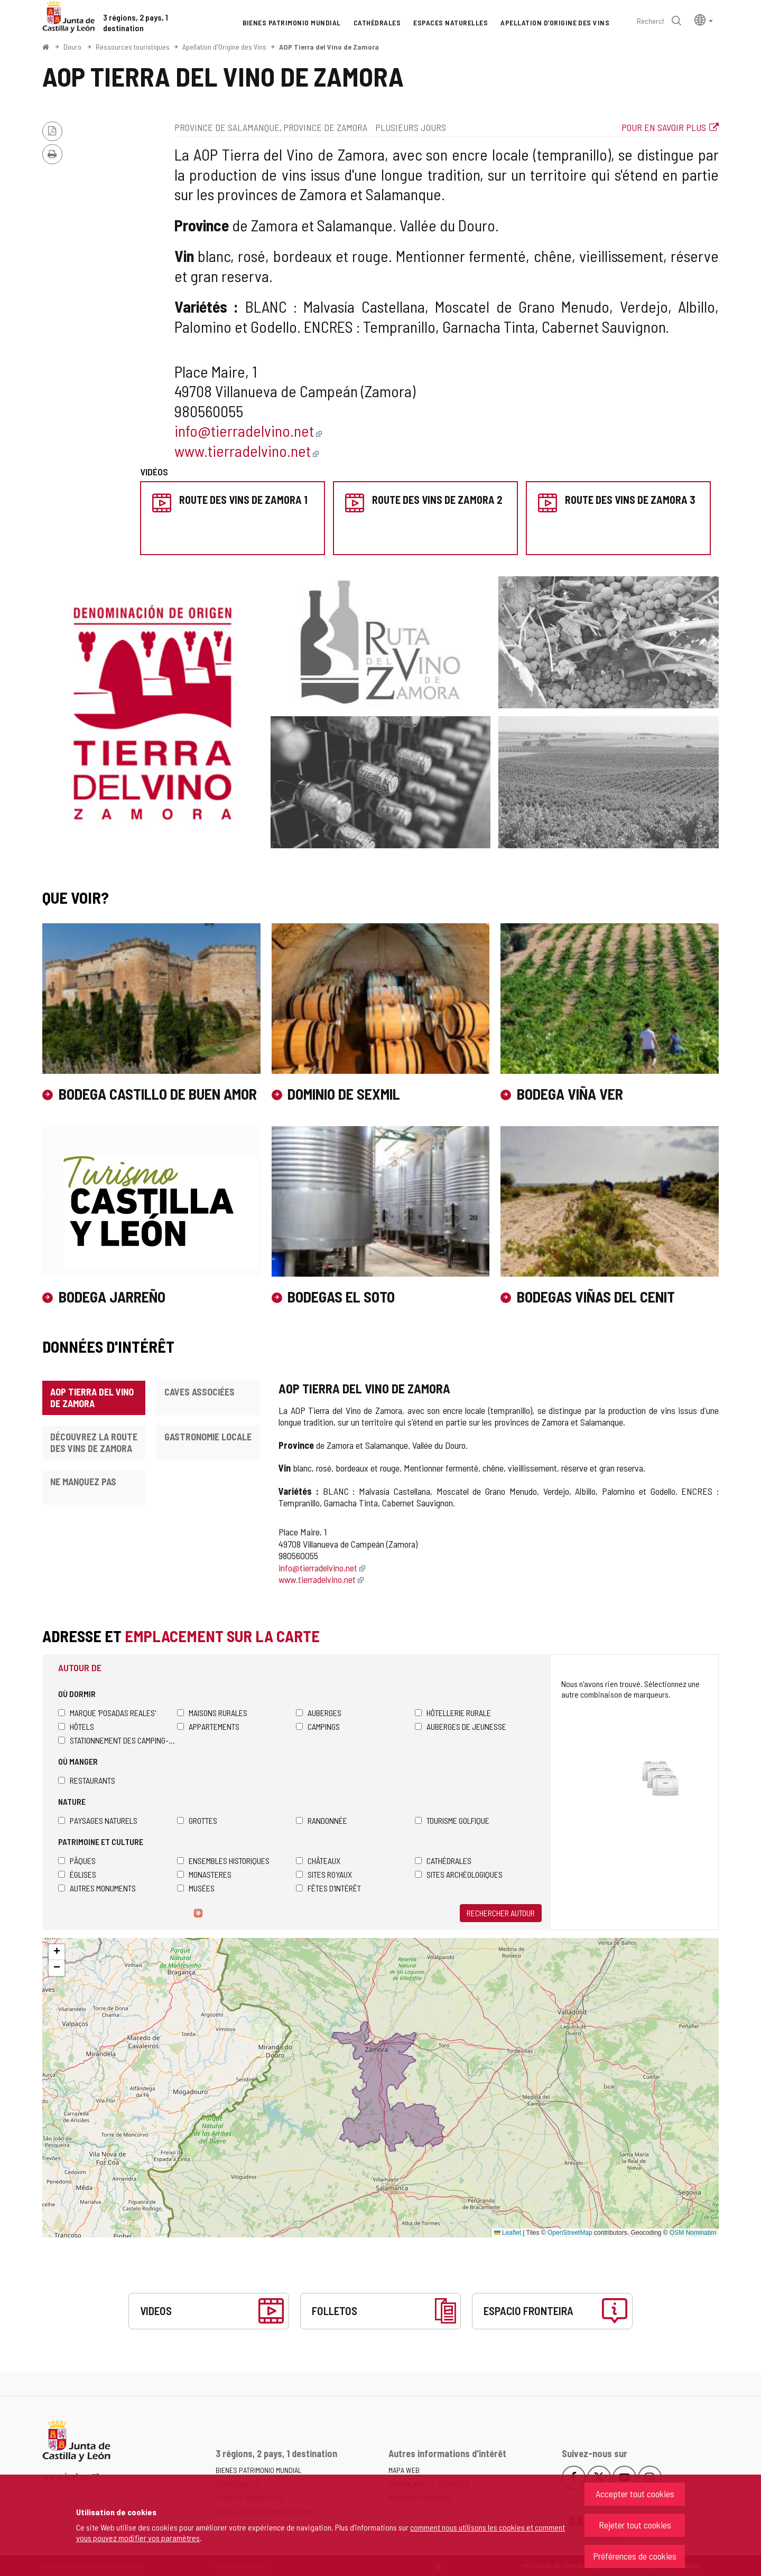 The width and height of the screenshot is (761, 2576). Describe the element at coordinates (660, 1778) in the screenshot. I see `access shared printer pool or network printers` at that location.